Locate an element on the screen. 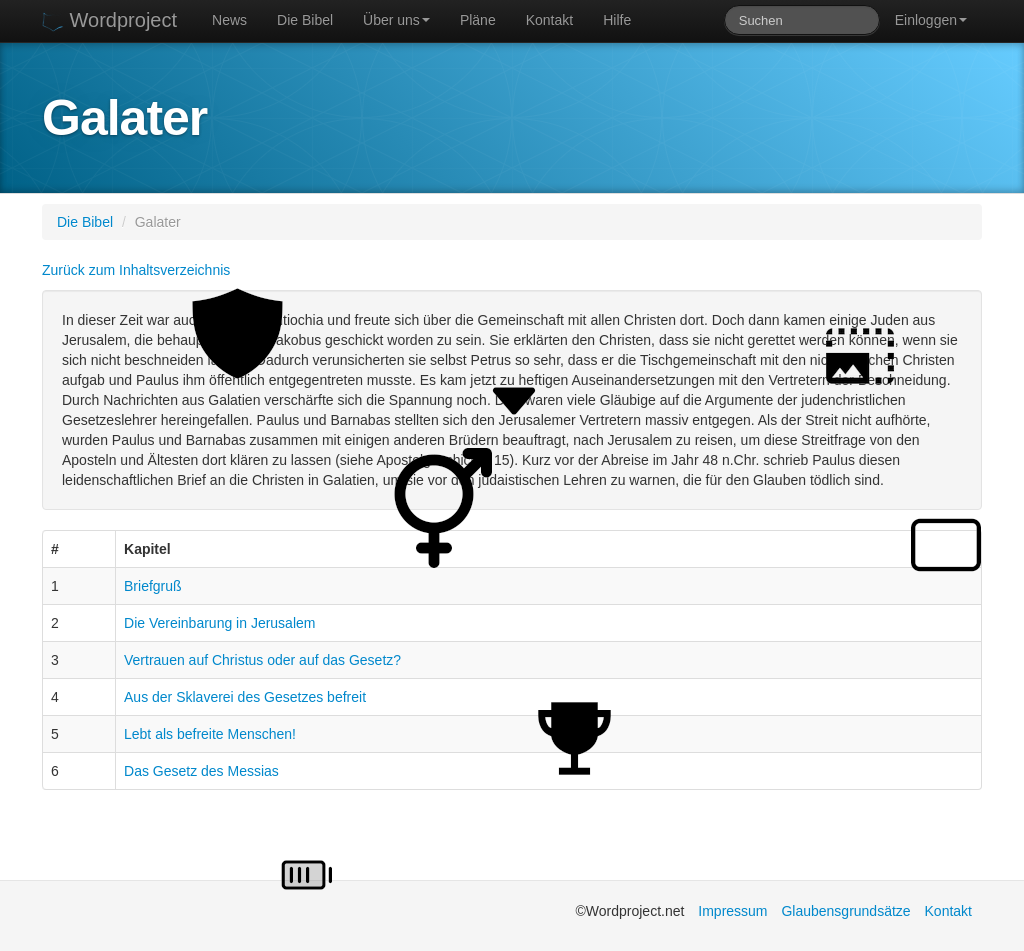  indicates high battery level is located at coordinates (306, 875).